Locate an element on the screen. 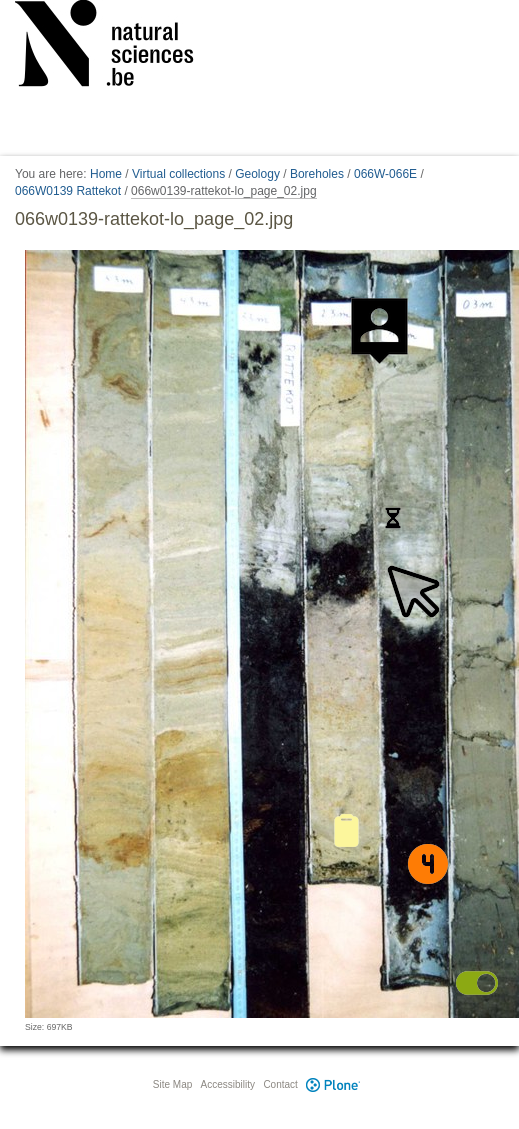  view a person's location on the map is located at coordinates (379, 329).